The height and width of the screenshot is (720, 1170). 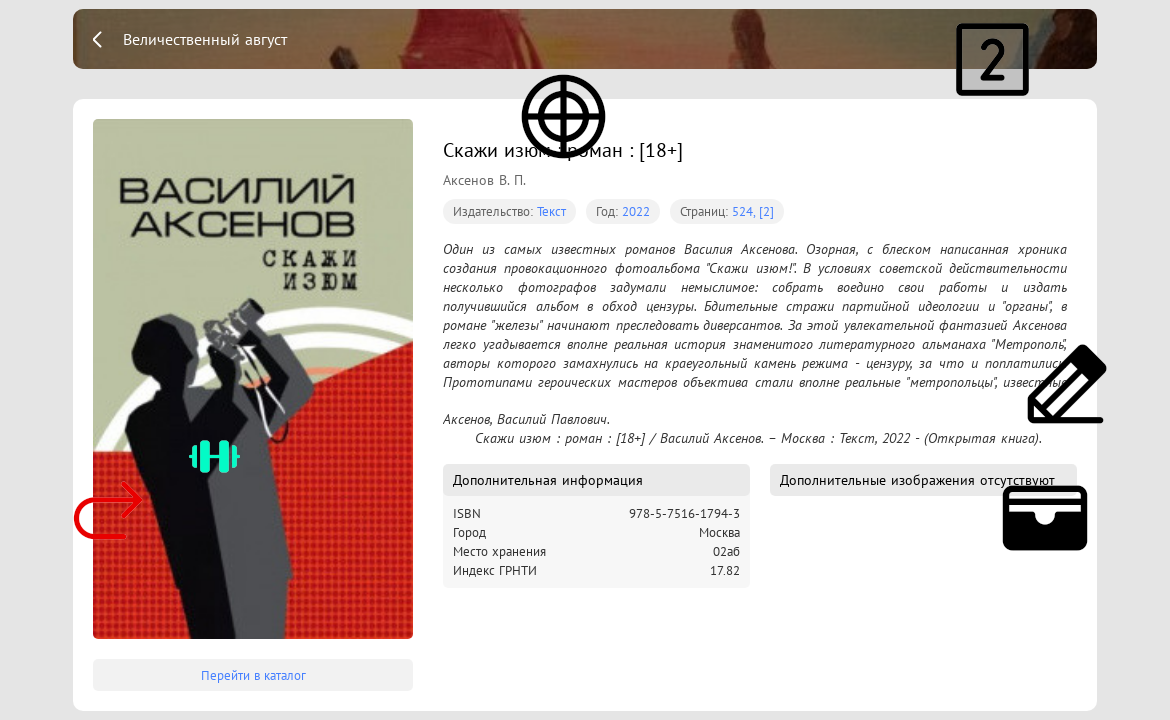 What do you see at coordinates (1065, 385) in the screenshot?
I see `edit or modify content` at bounding box center [1065, 385].